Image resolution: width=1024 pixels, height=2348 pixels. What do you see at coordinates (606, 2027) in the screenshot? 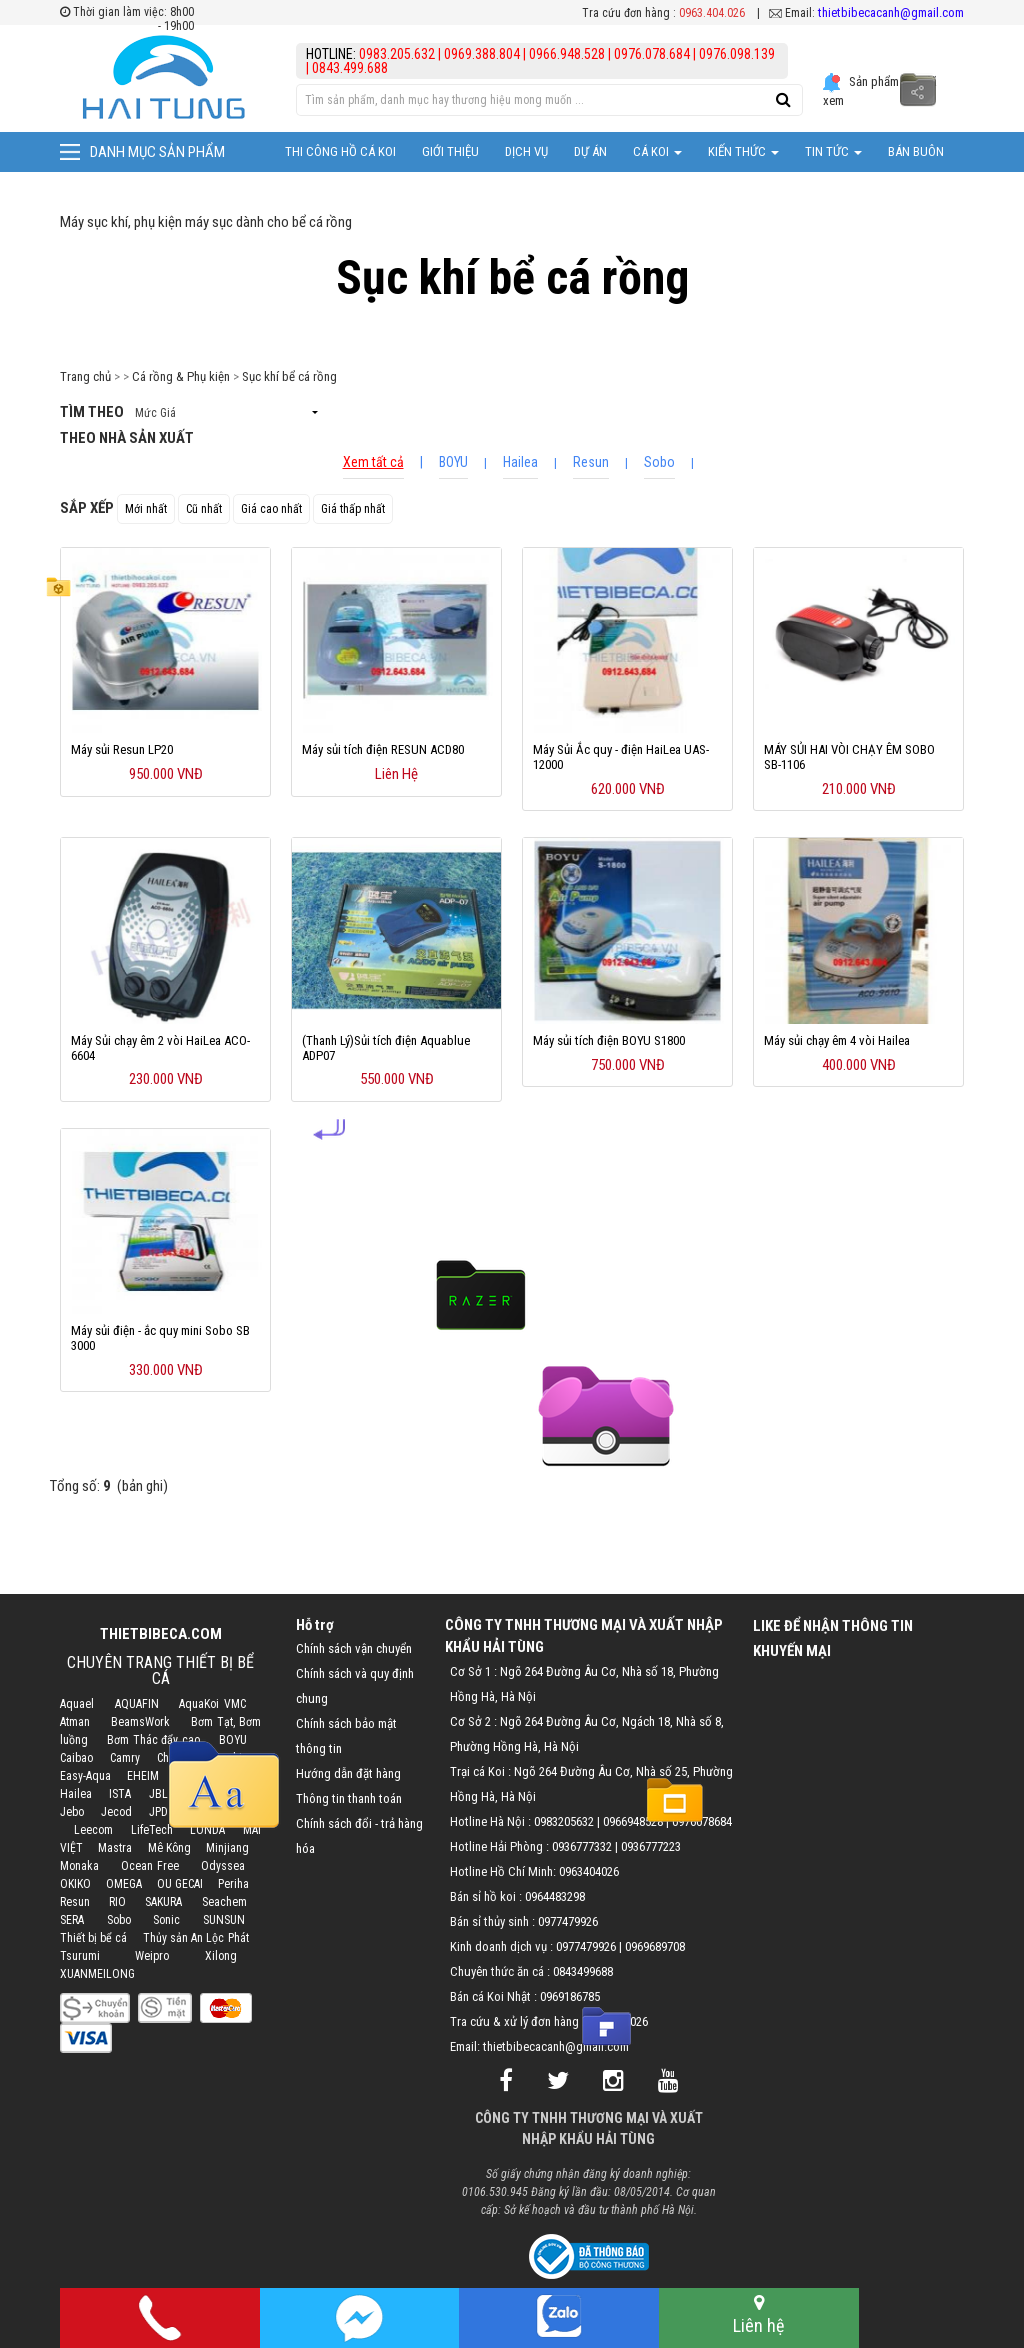
I see `open wondershare pdfelement documents folder` at bounding box center [606, 2027].